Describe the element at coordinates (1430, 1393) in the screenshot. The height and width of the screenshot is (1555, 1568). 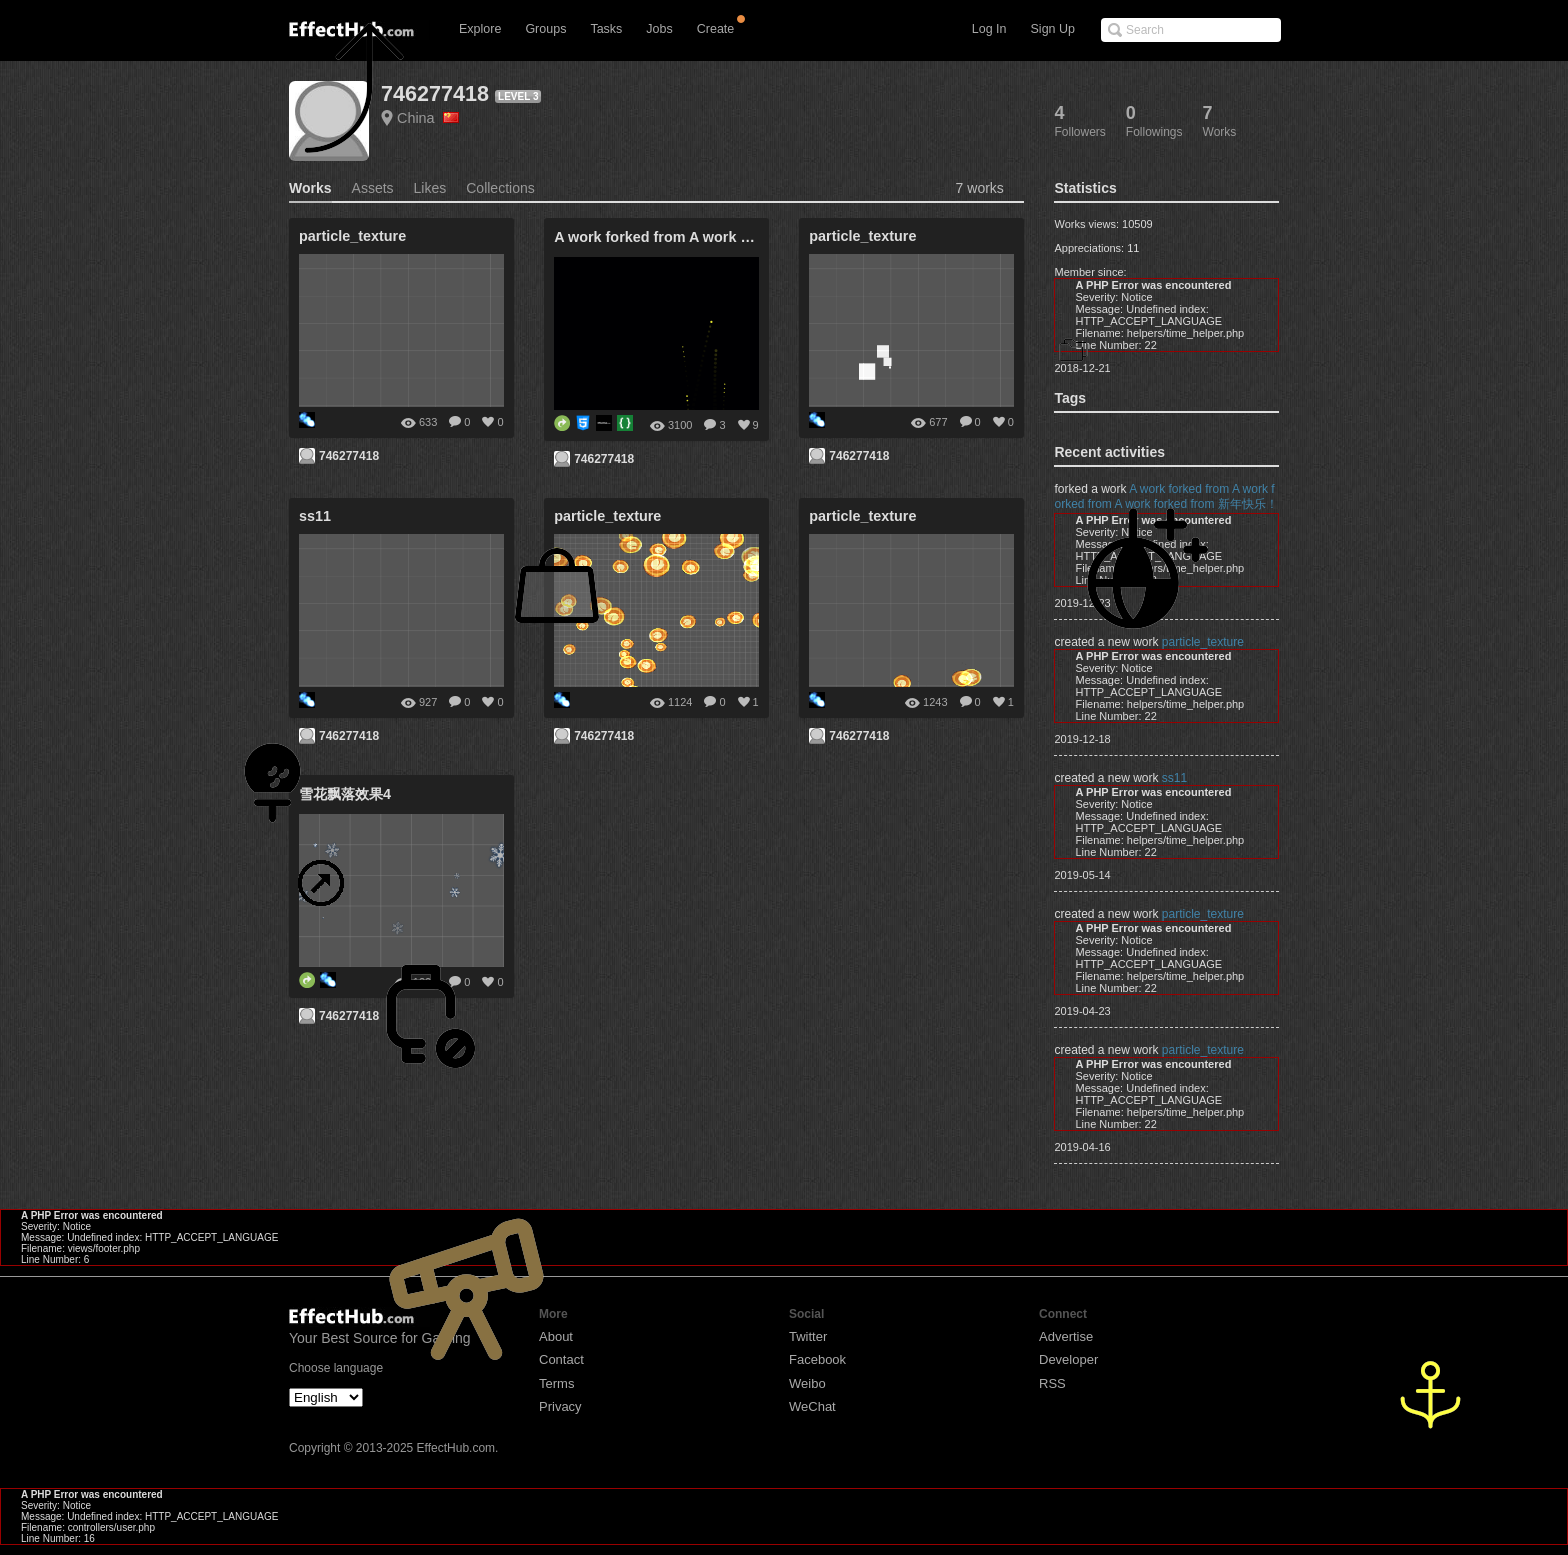
I see `anchor a link or section on a page` at that location.